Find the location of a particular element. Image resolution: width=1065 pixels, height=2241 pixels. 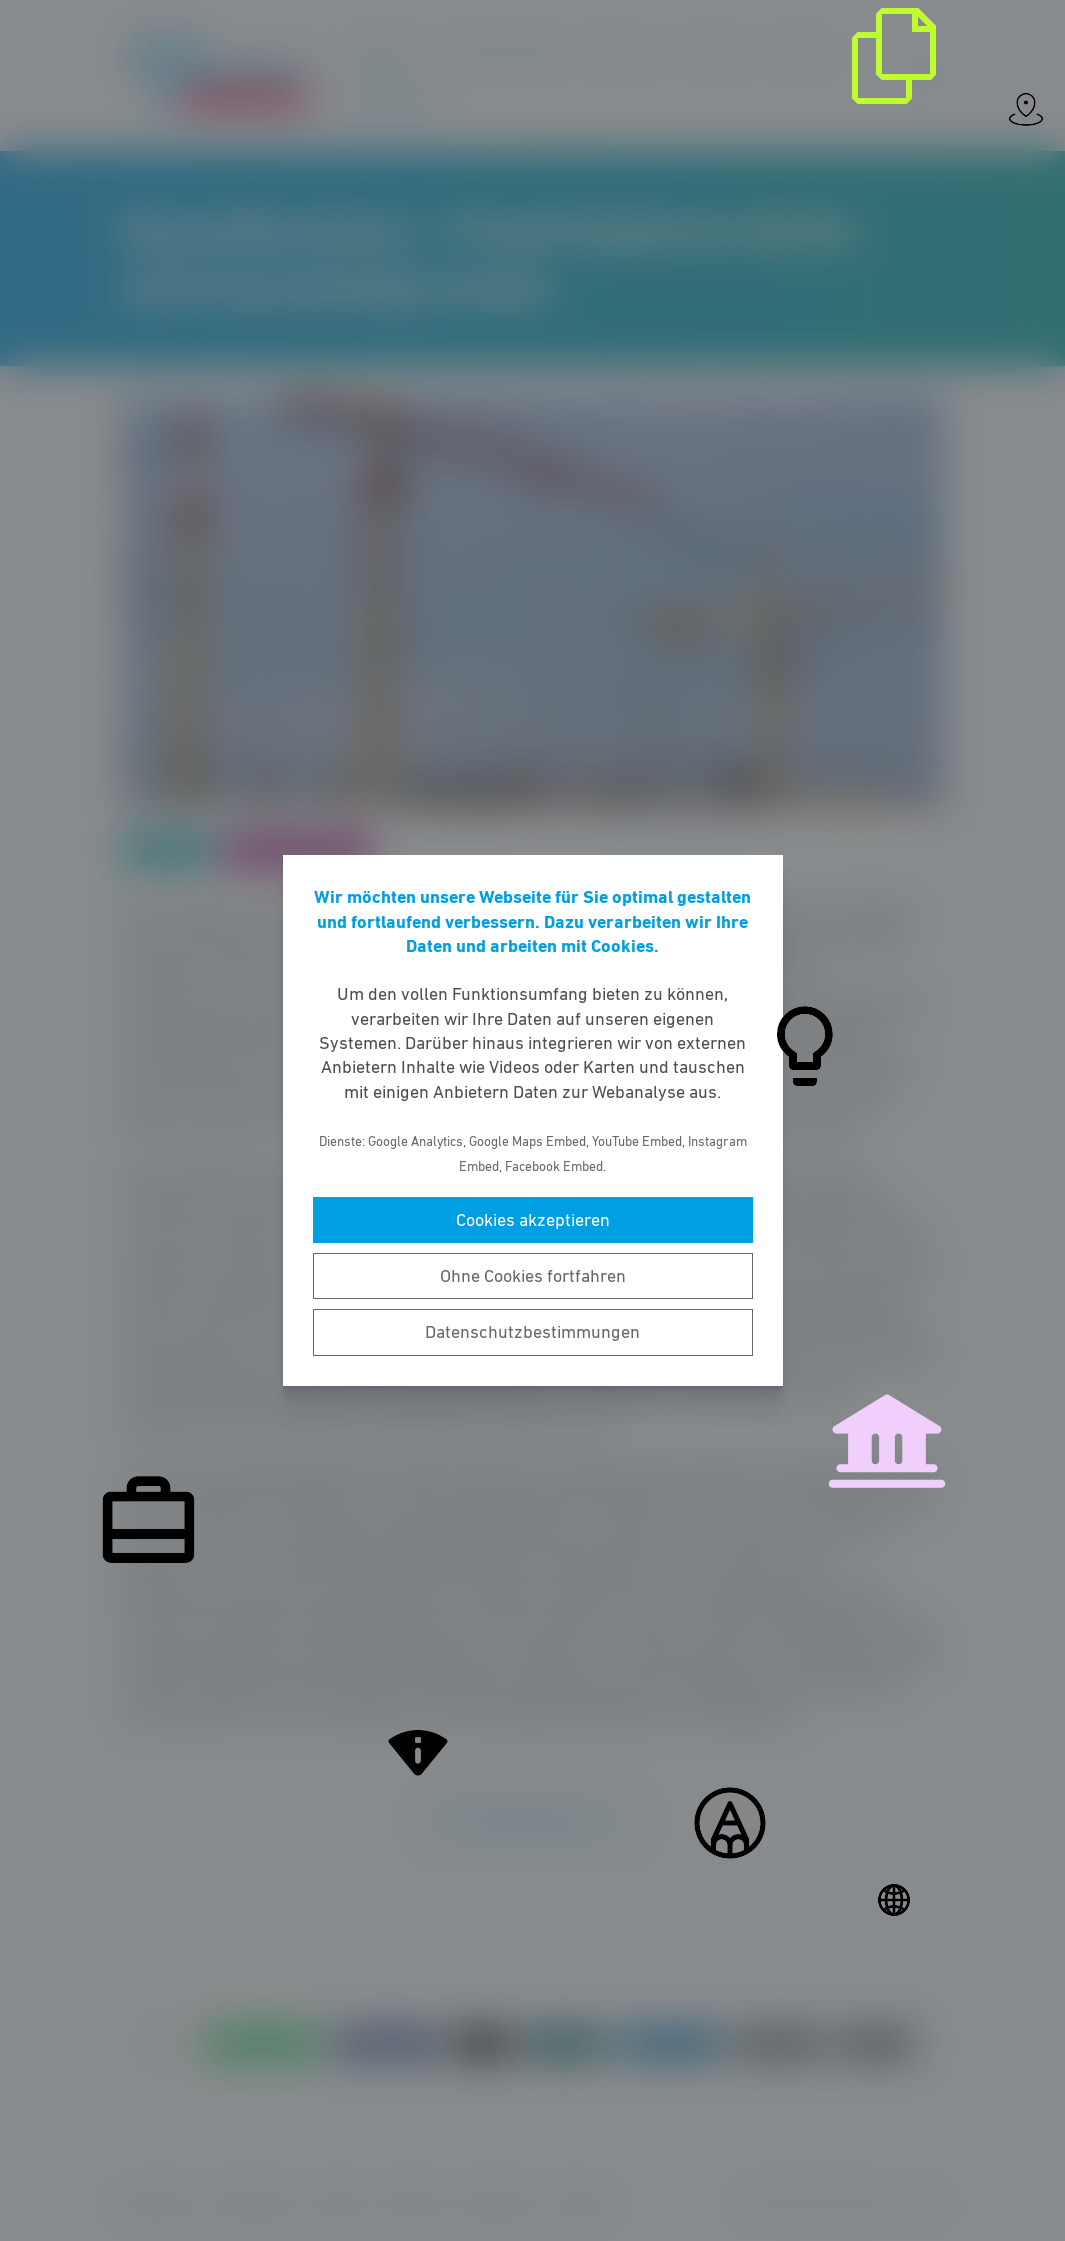

view location area or region on map is located at coordinates (1026, 110).